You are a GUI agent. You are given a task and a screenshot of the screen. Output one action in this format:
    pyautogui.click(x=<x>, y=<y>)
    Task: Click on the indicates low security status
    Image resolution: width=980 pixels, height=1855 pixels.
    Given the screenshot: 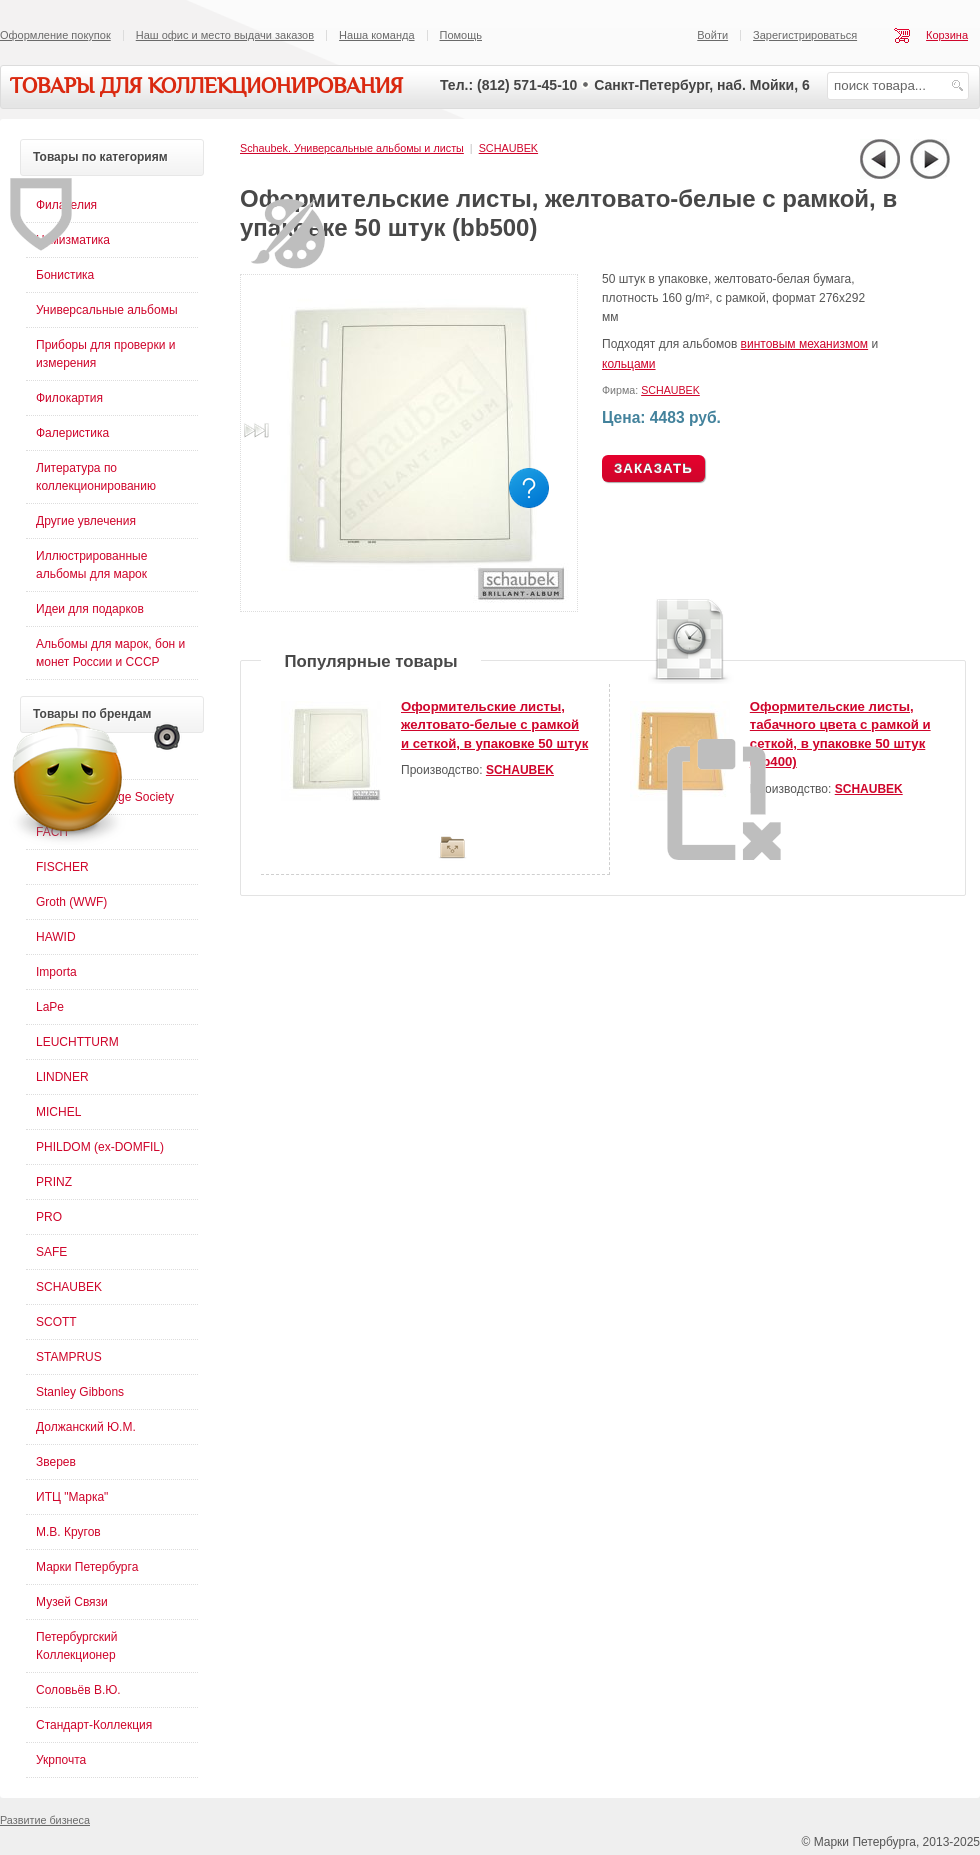 What is the action you would take?
    pyautogui.click(x=41, y=214)
    